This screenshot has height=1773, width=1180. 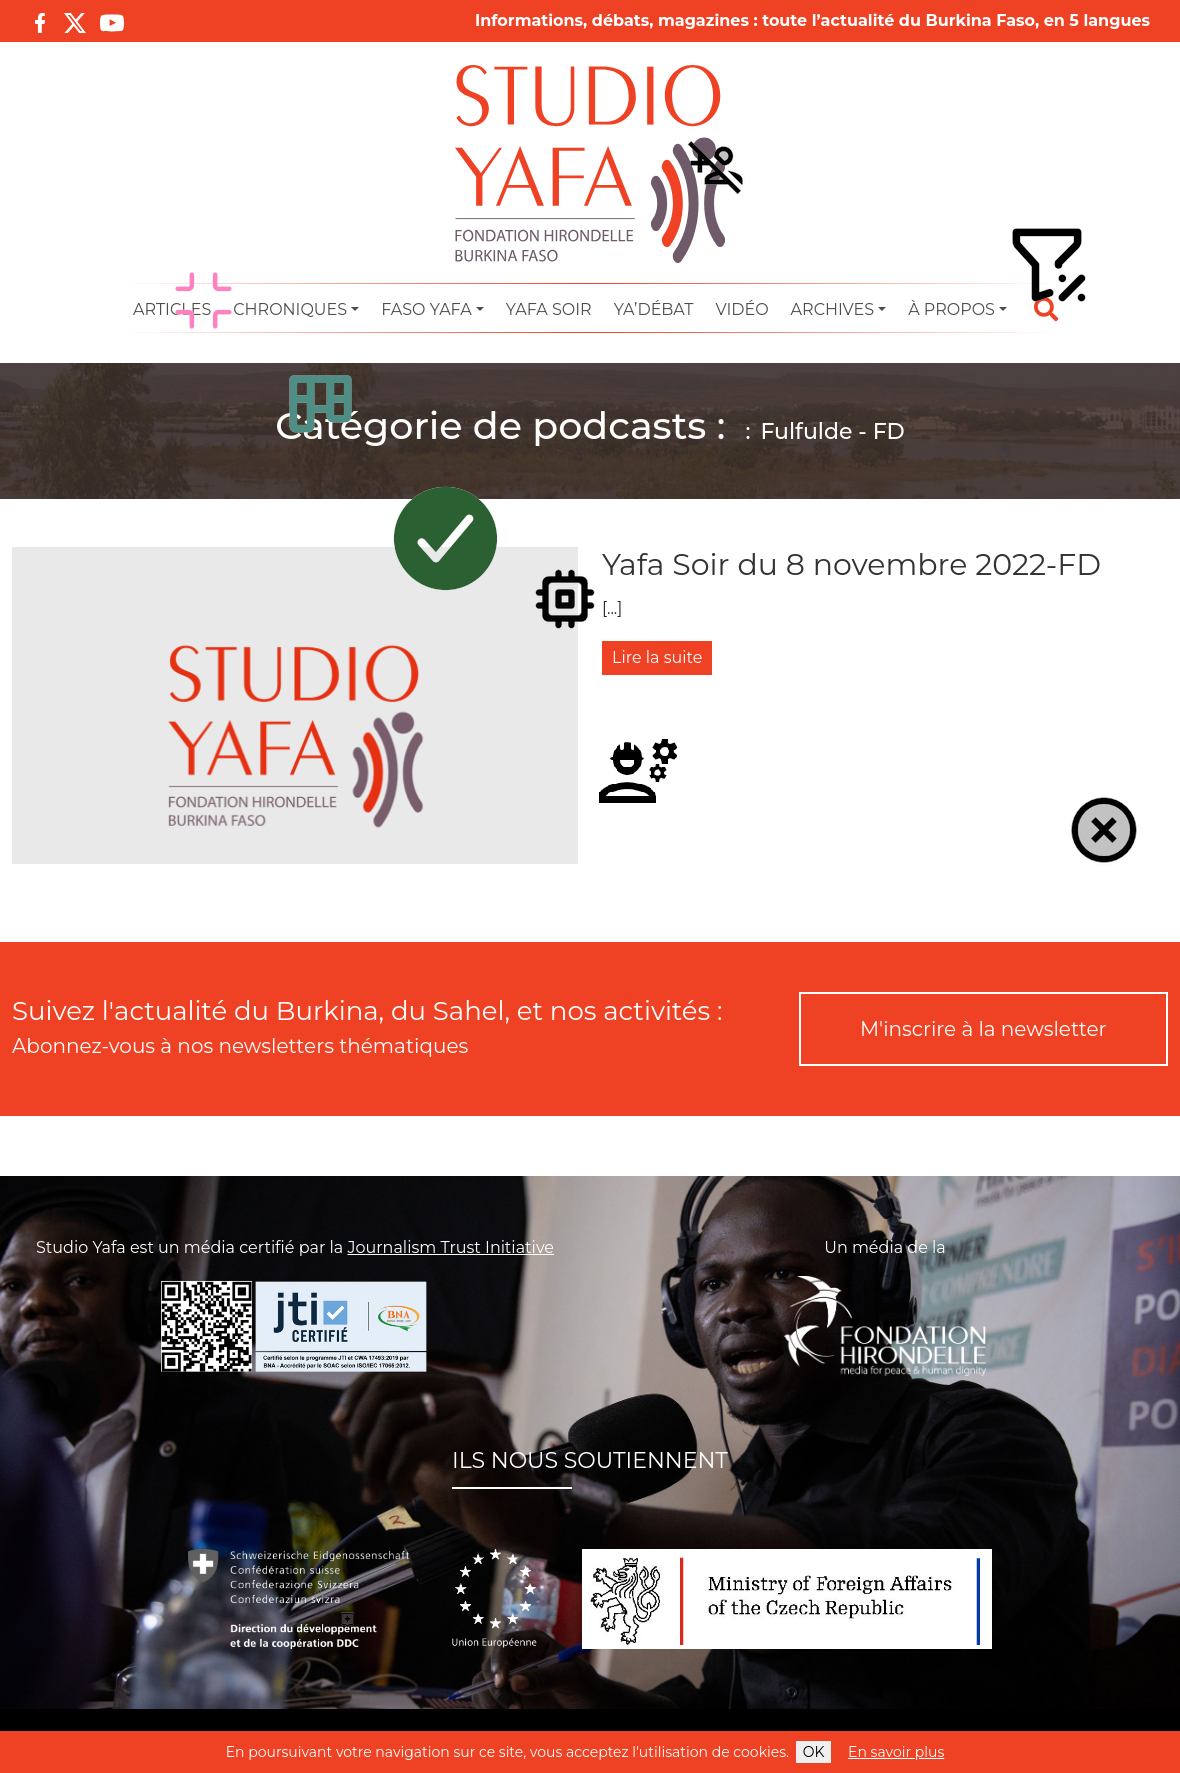 What do you see at coordinates (445, 538) in the screenshot?
I see `indicates a completed or successful action` at bounding box center [445, 538].